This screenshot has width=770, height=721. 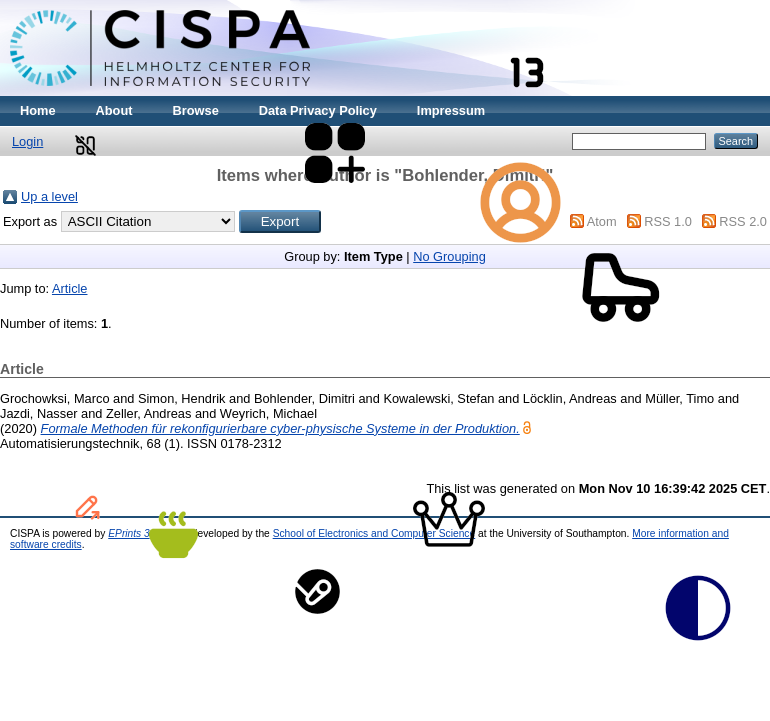 What do you see at coordinates (449, 523) in the screenshot?
I see `indicates premium or VIP membership status` at bounding box center [449, 523].